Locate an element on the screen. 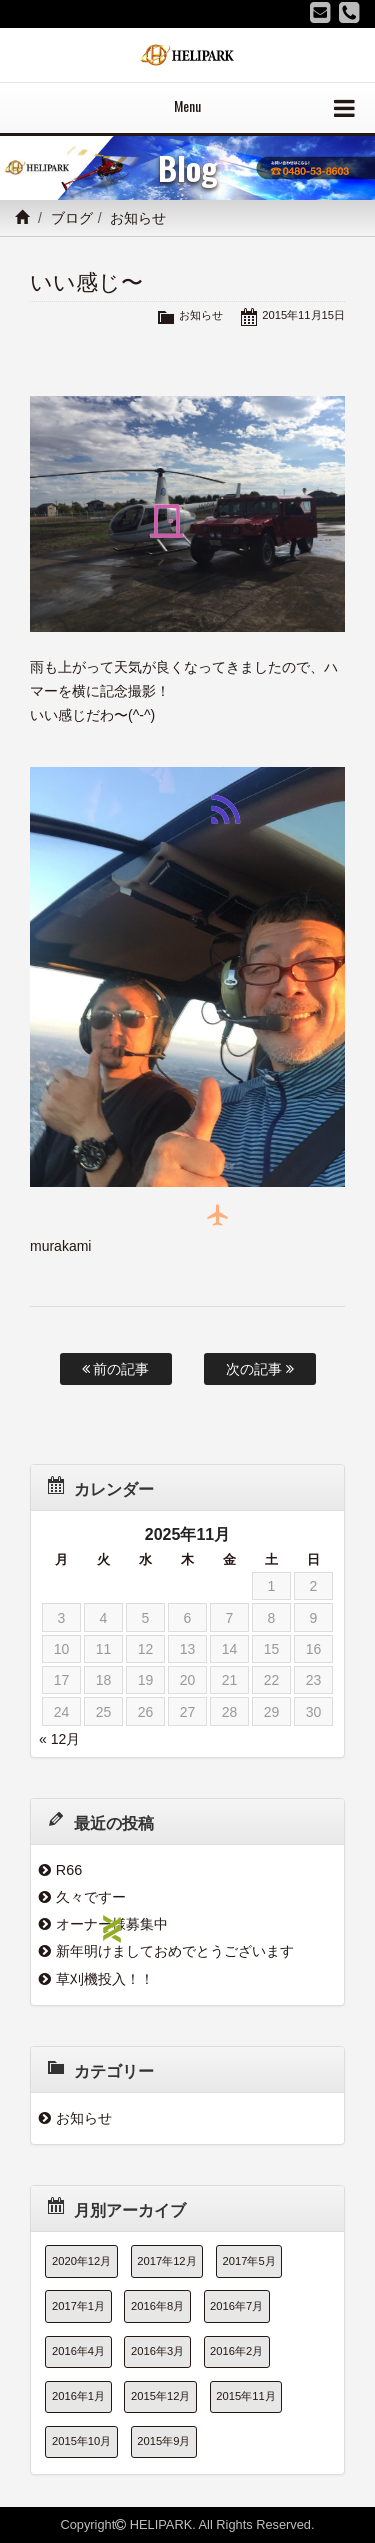  exit or log out of the application is located at coordinates (167, 521).